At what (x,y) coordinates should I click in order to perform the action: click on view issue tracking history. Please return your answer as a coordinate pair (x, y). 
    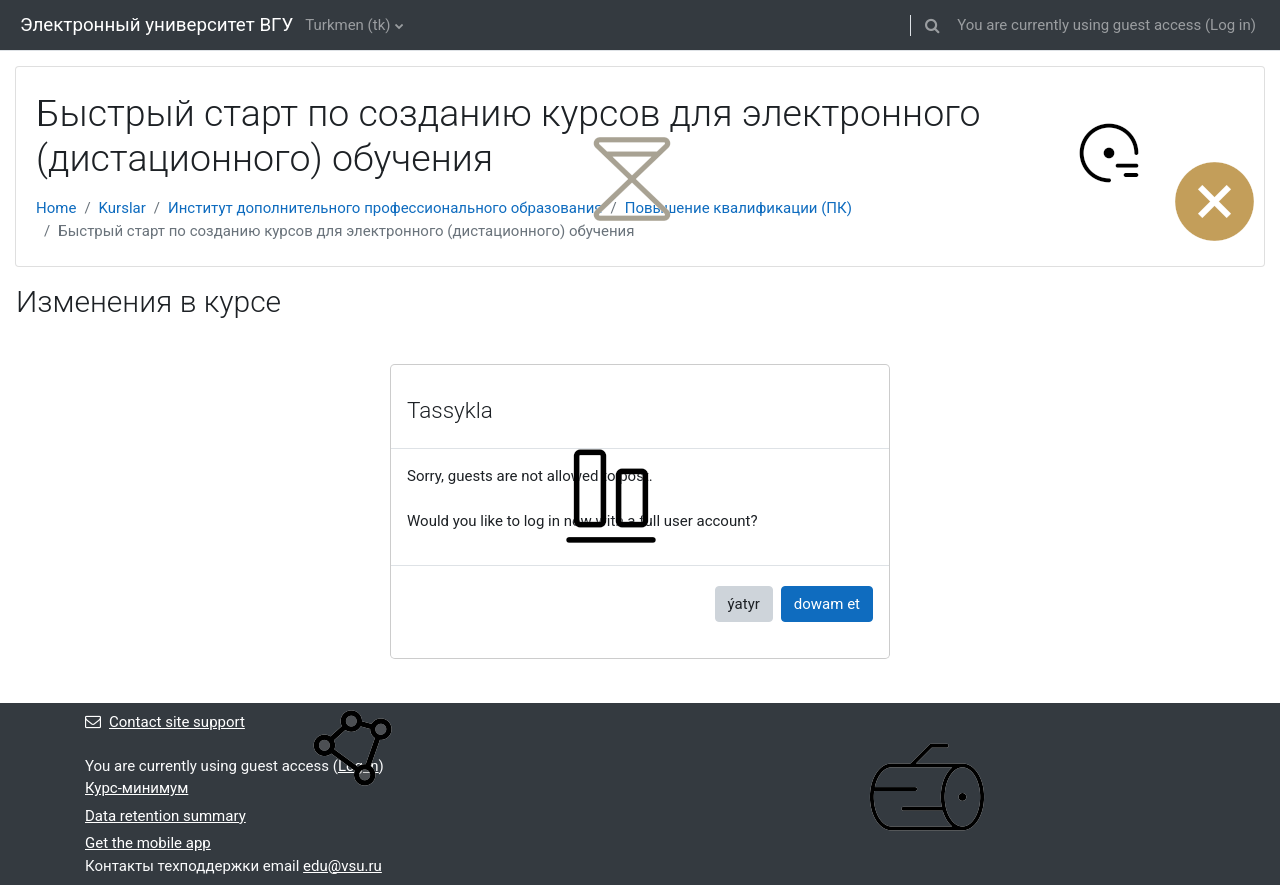
    Looking at the image, I should click on (1109, 153).